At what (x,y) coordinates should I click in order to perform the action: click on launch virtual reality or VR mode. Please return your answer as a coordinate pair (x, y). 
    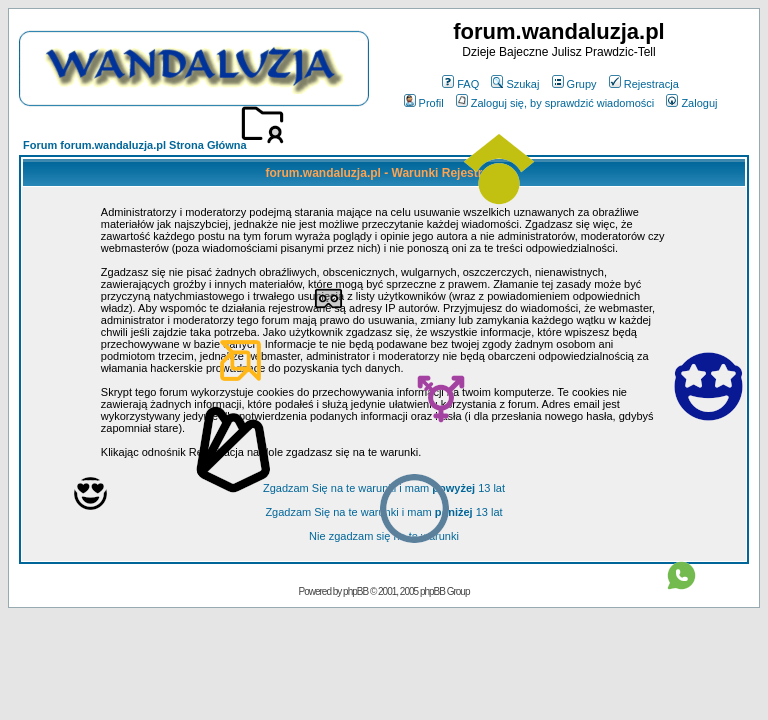
    Looking at the image, I should click on (328, 298).